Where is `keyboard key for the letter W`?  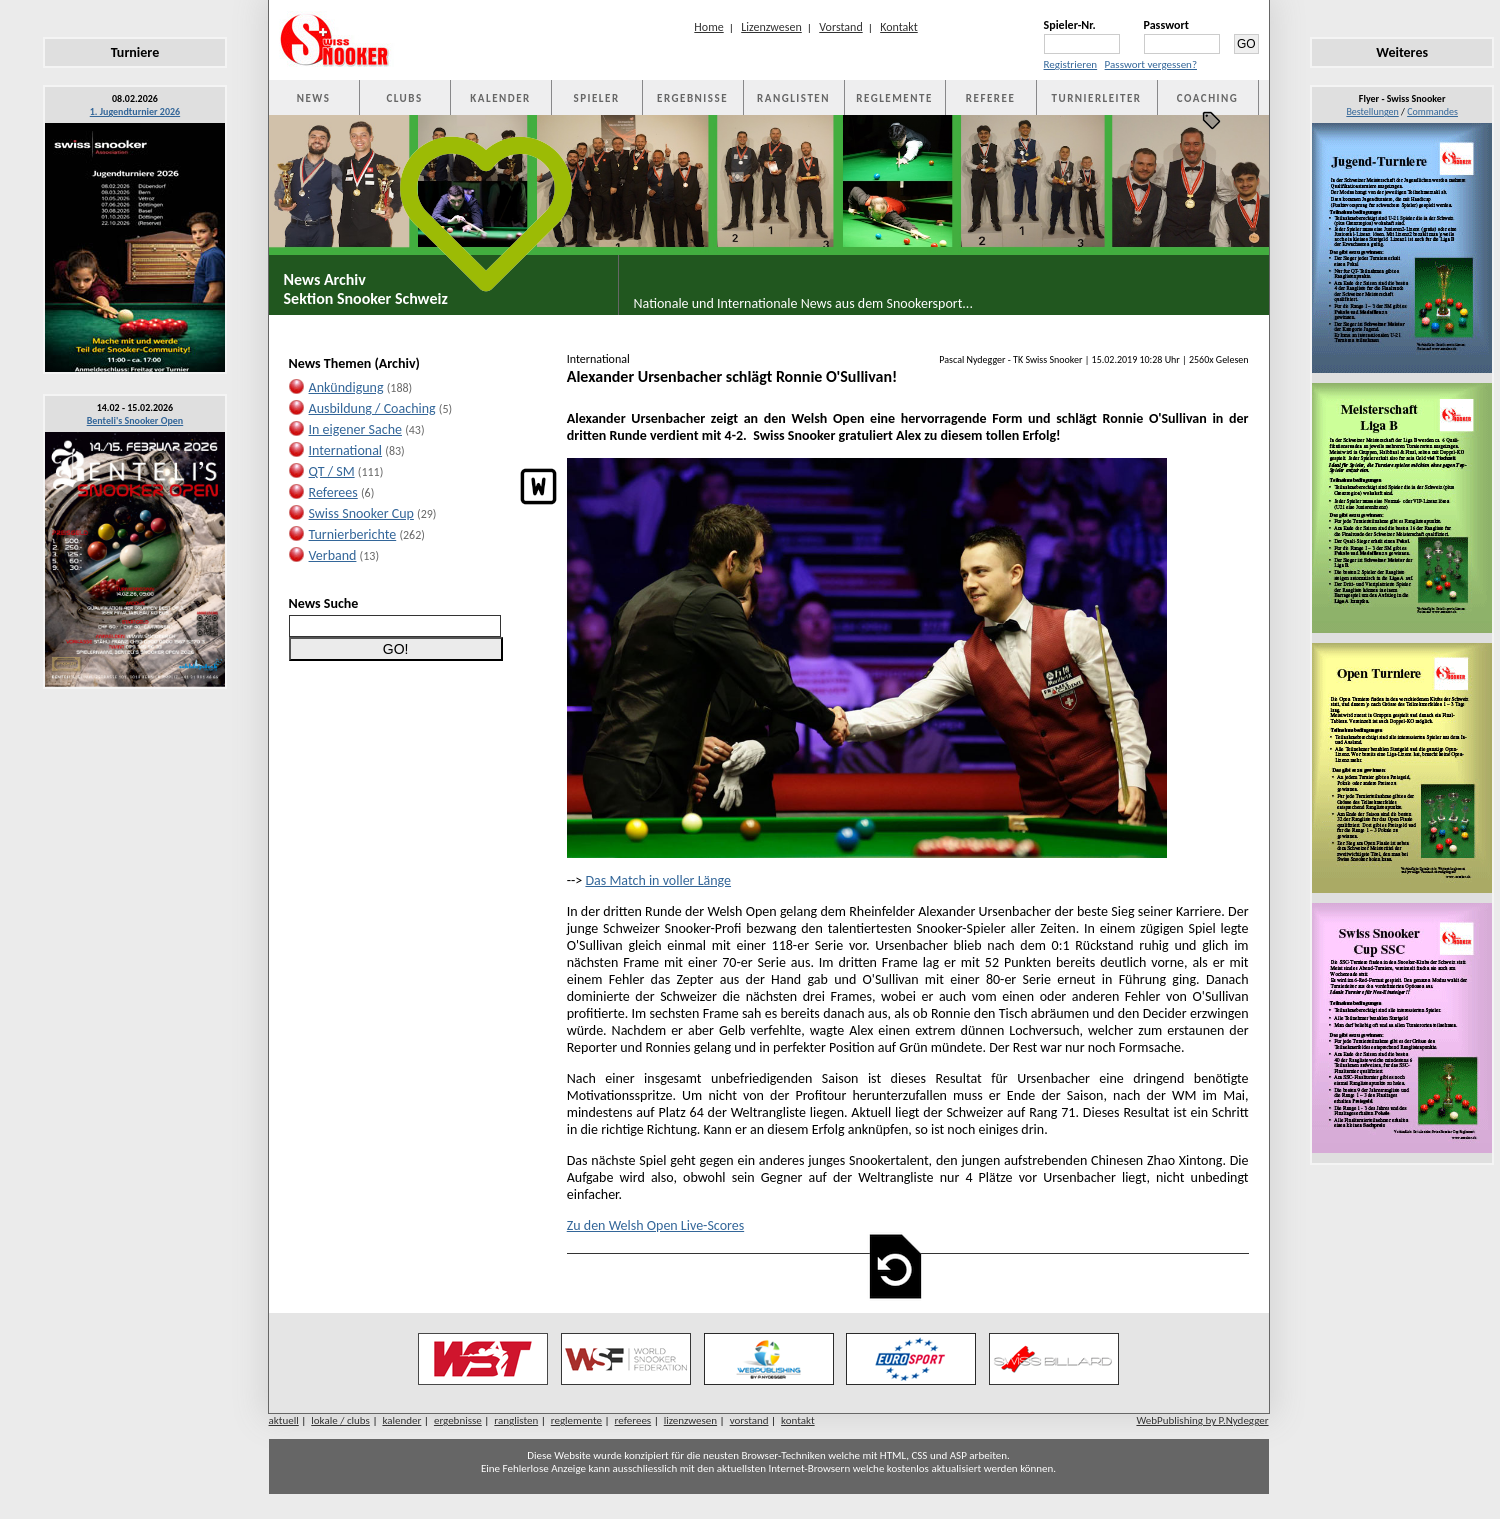 keyboard key for the letter W is located at coordinates (538, 486).